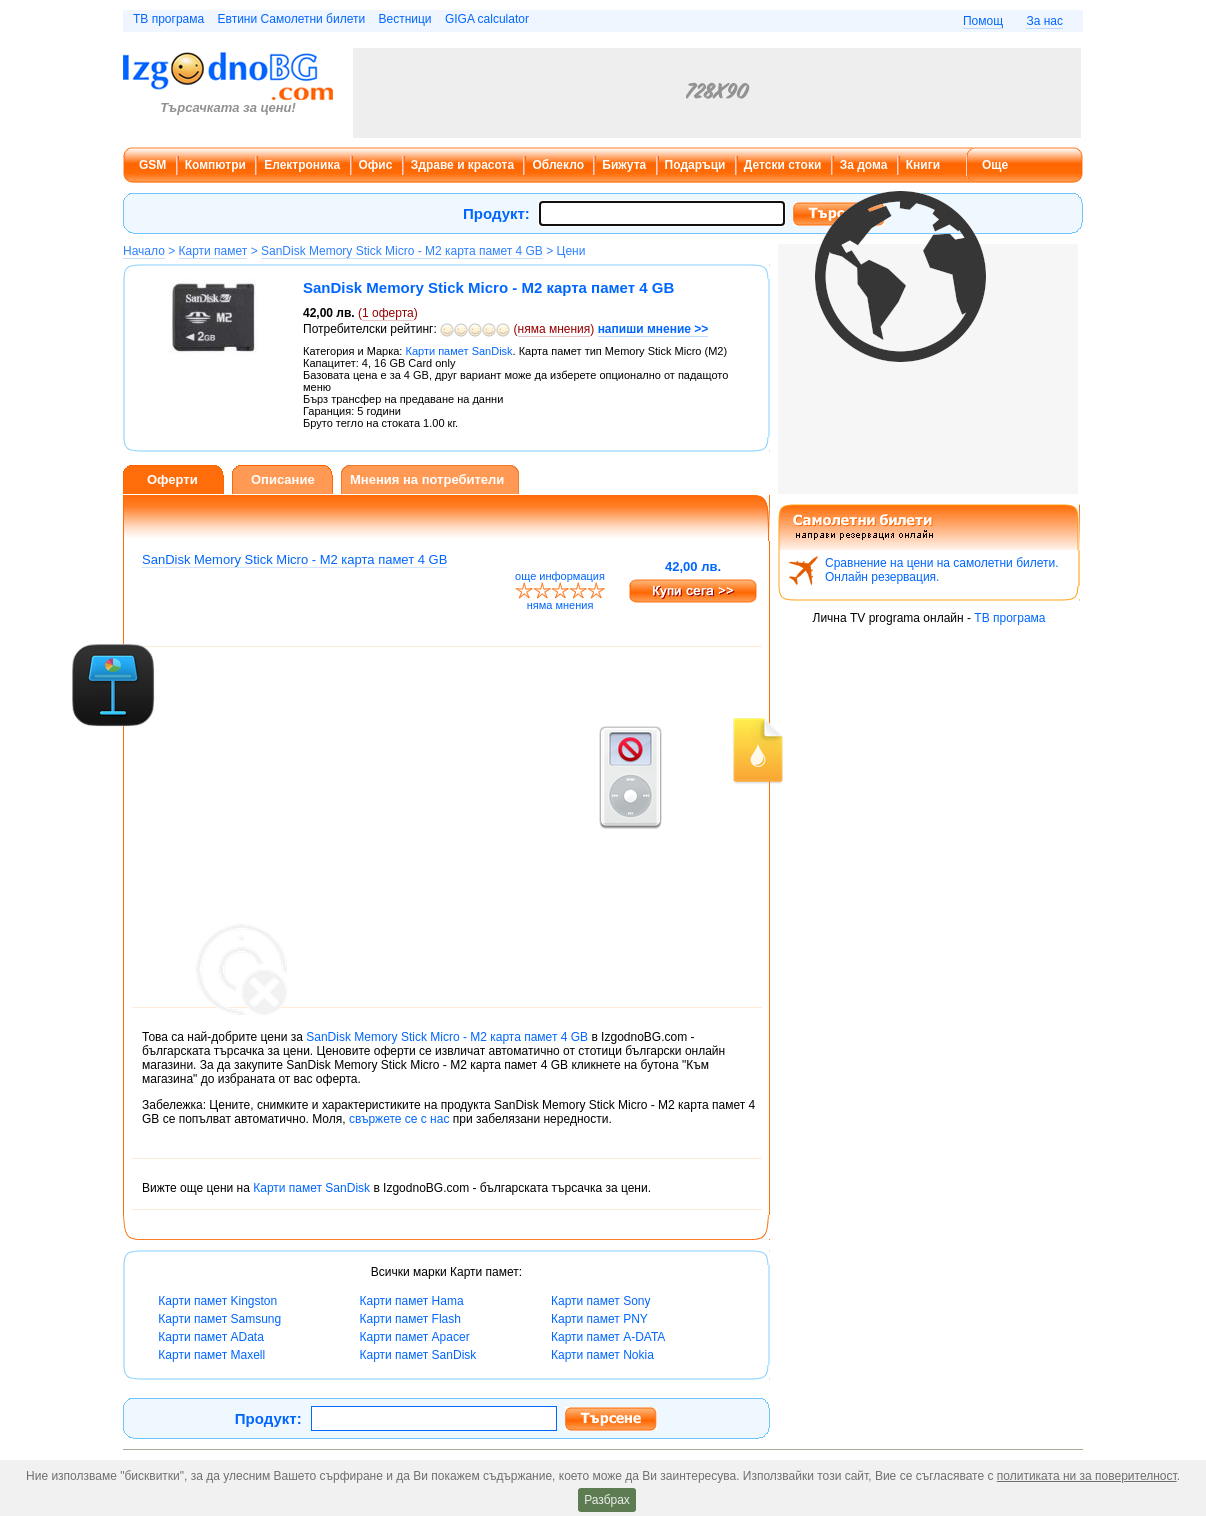  What do you see at coordinates (241, 969) in the screenshot?
I see `camera is currently disabled or blocked` at bounding box center [241, 969].